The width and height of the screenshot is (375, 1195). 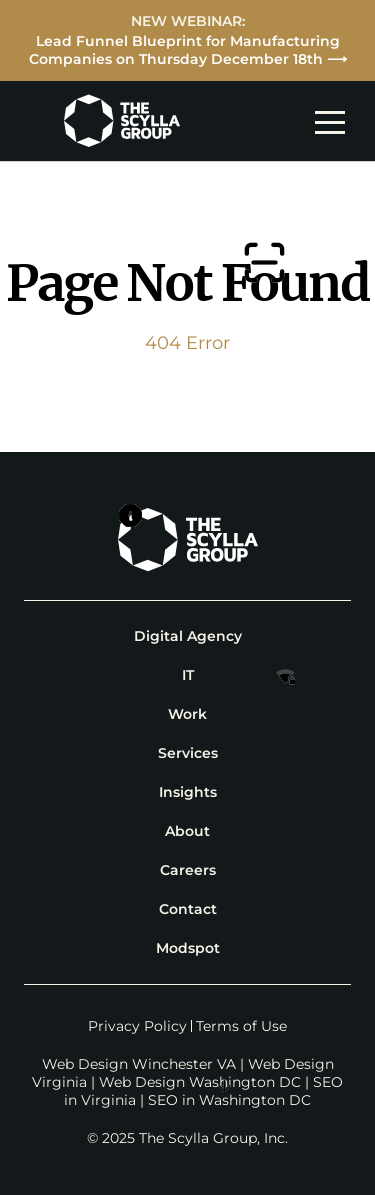 I want to click on view more information or details, so click(x=130, y=515).